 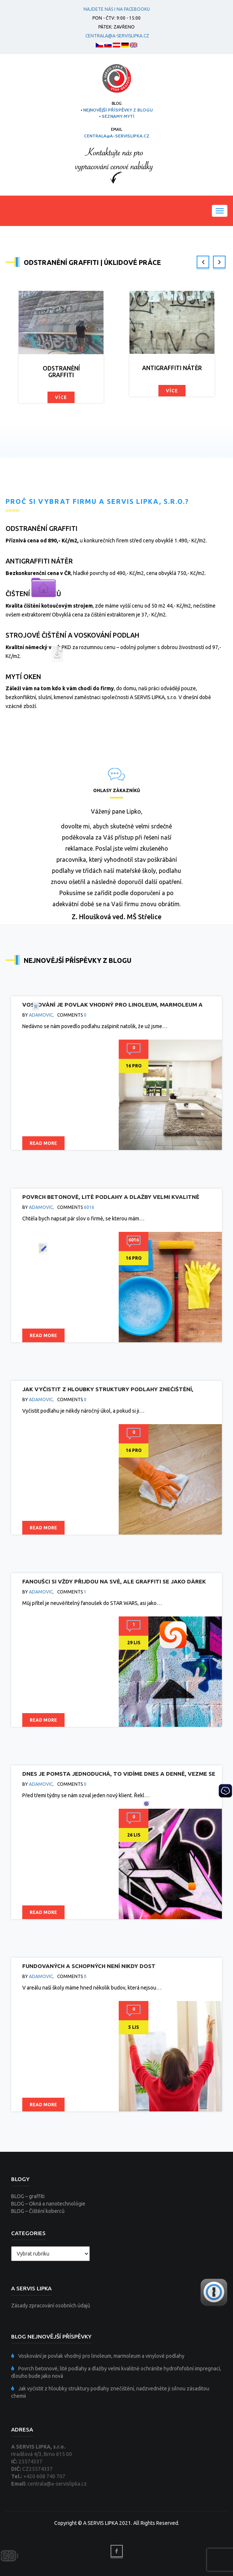 I want to click on indicates device is charging or connected to power, so click(x=9, y=2556).